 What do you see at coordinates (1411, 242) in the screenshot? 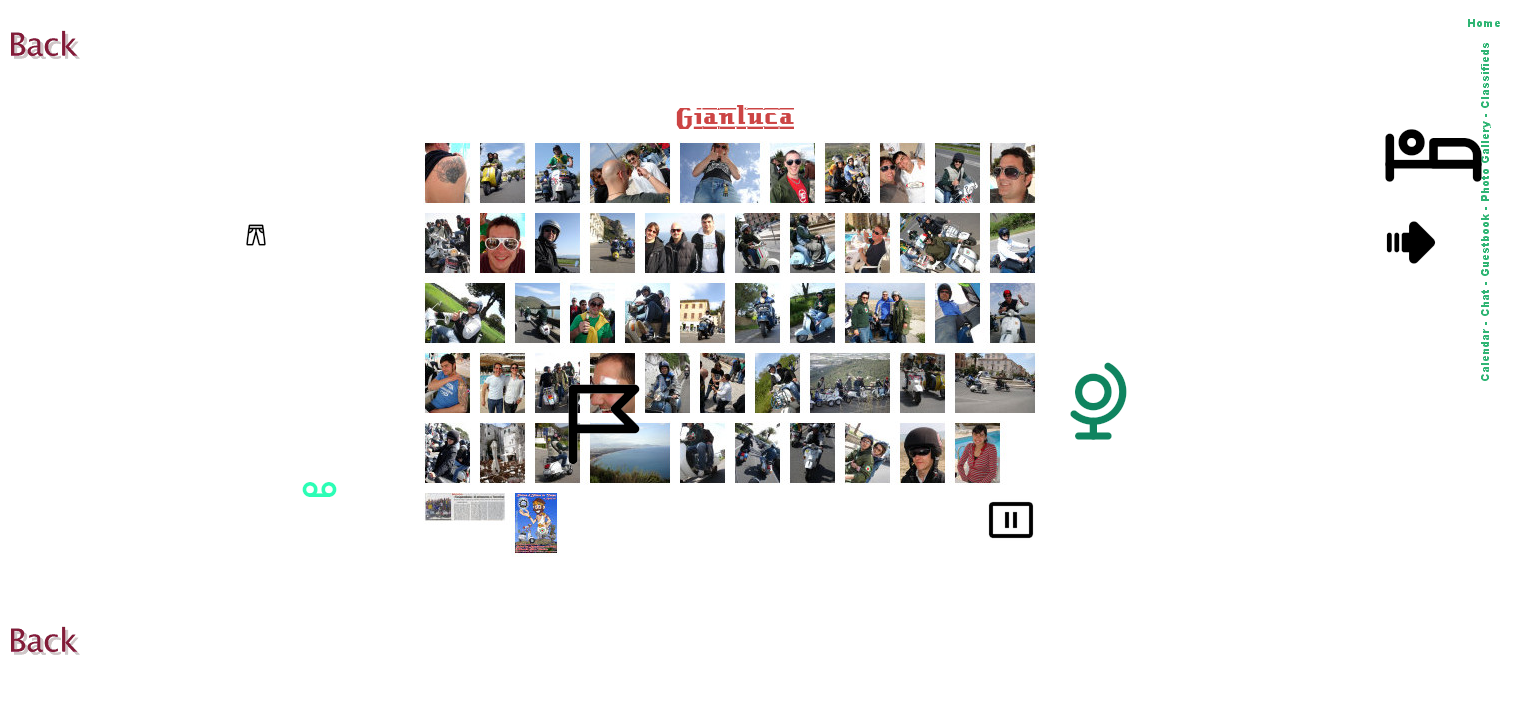
I see `skip forward or advance to next item` at bounding box center [1411, 242].